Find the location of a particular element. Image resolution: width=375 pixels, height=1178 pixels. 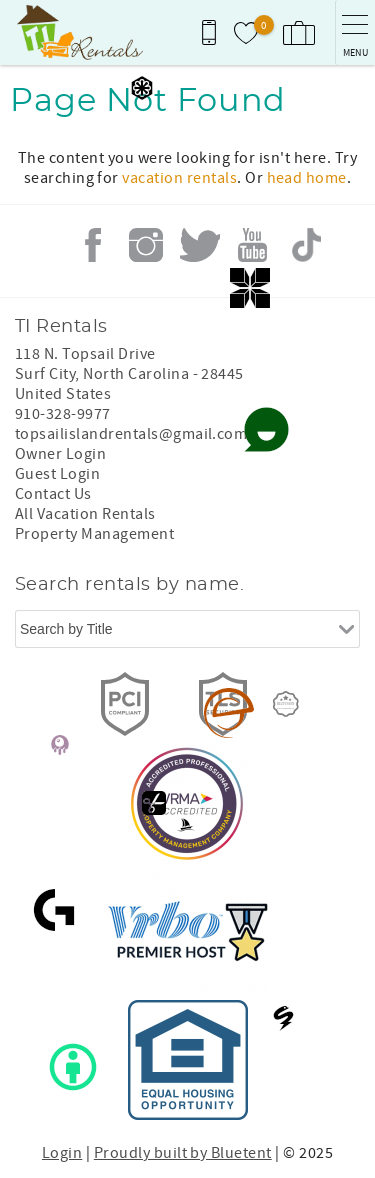

livewire framework logo is located at coordinates (60, 745).